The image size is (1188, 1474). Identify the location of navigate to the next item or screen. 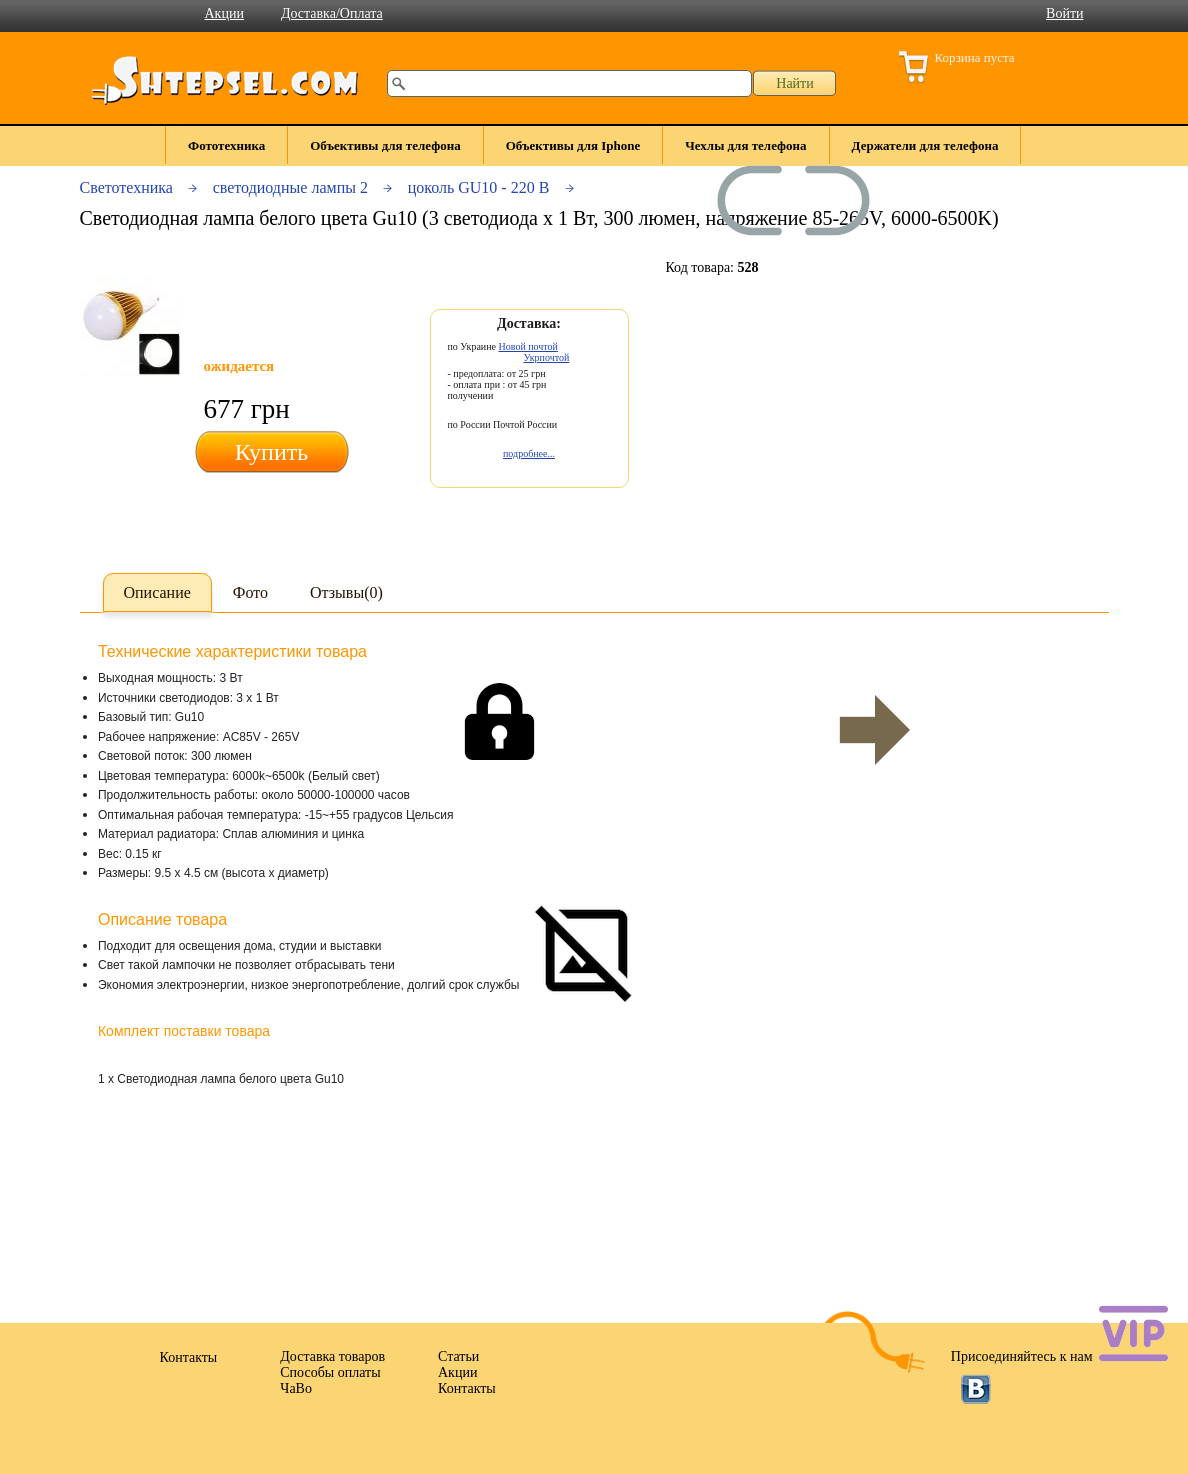
(875, 730).